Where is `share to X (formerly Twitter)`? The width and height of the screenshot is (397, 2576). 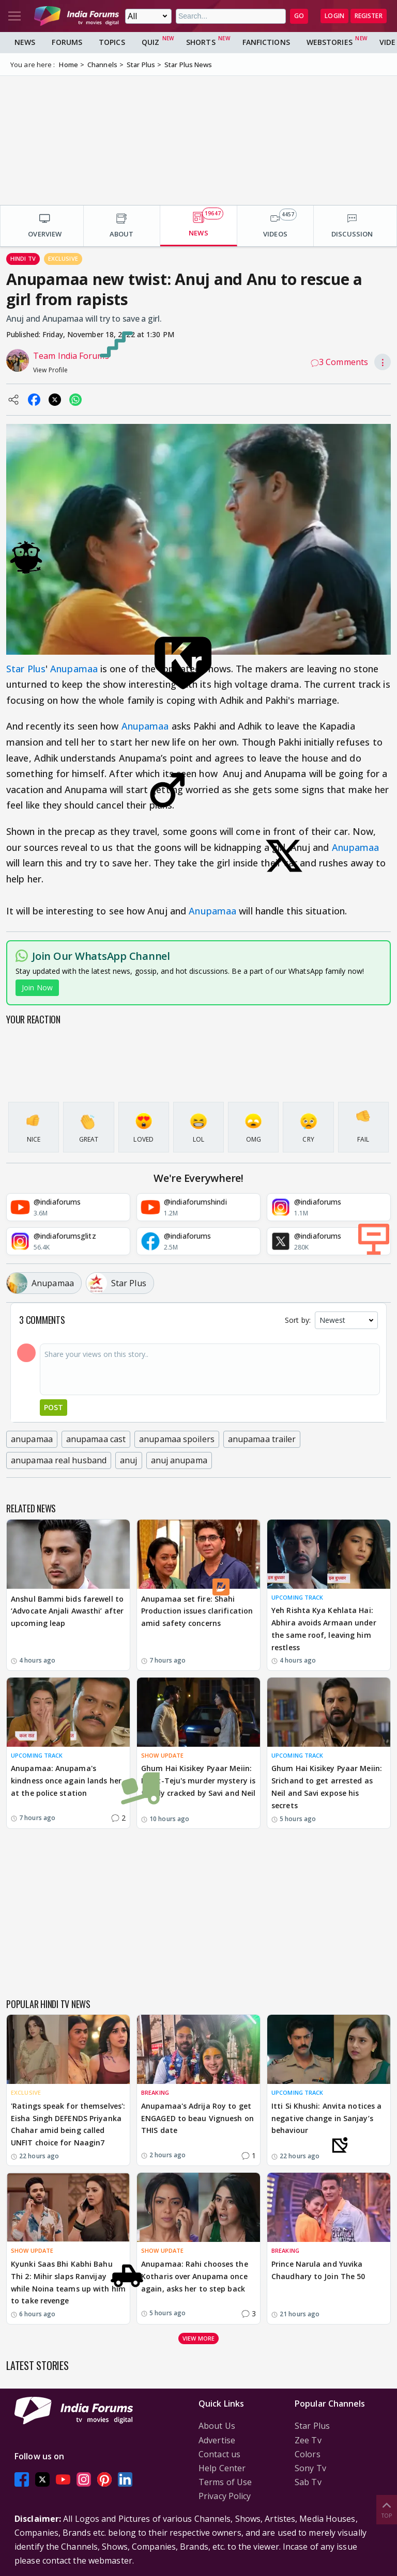
share to X (formerly Twitter) is located at coordinates (284, 856).